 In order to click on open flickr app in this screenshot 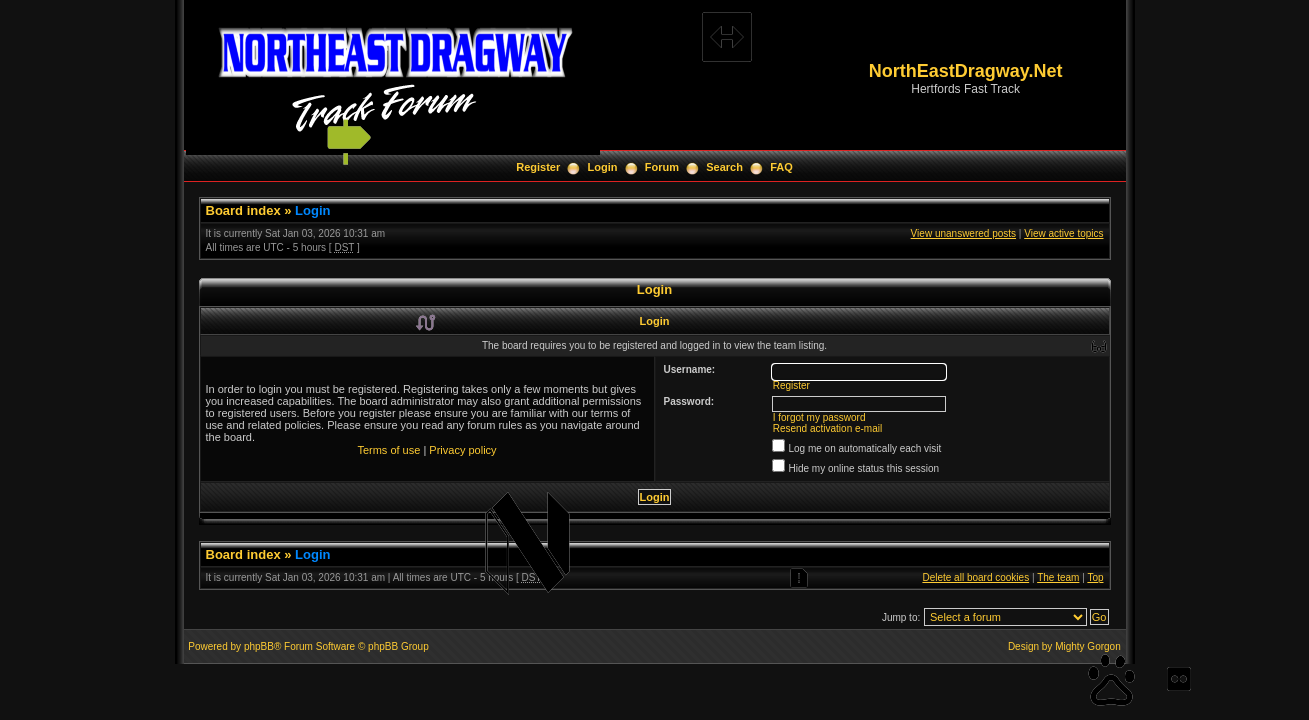, I will do `click(1179, 679)`.